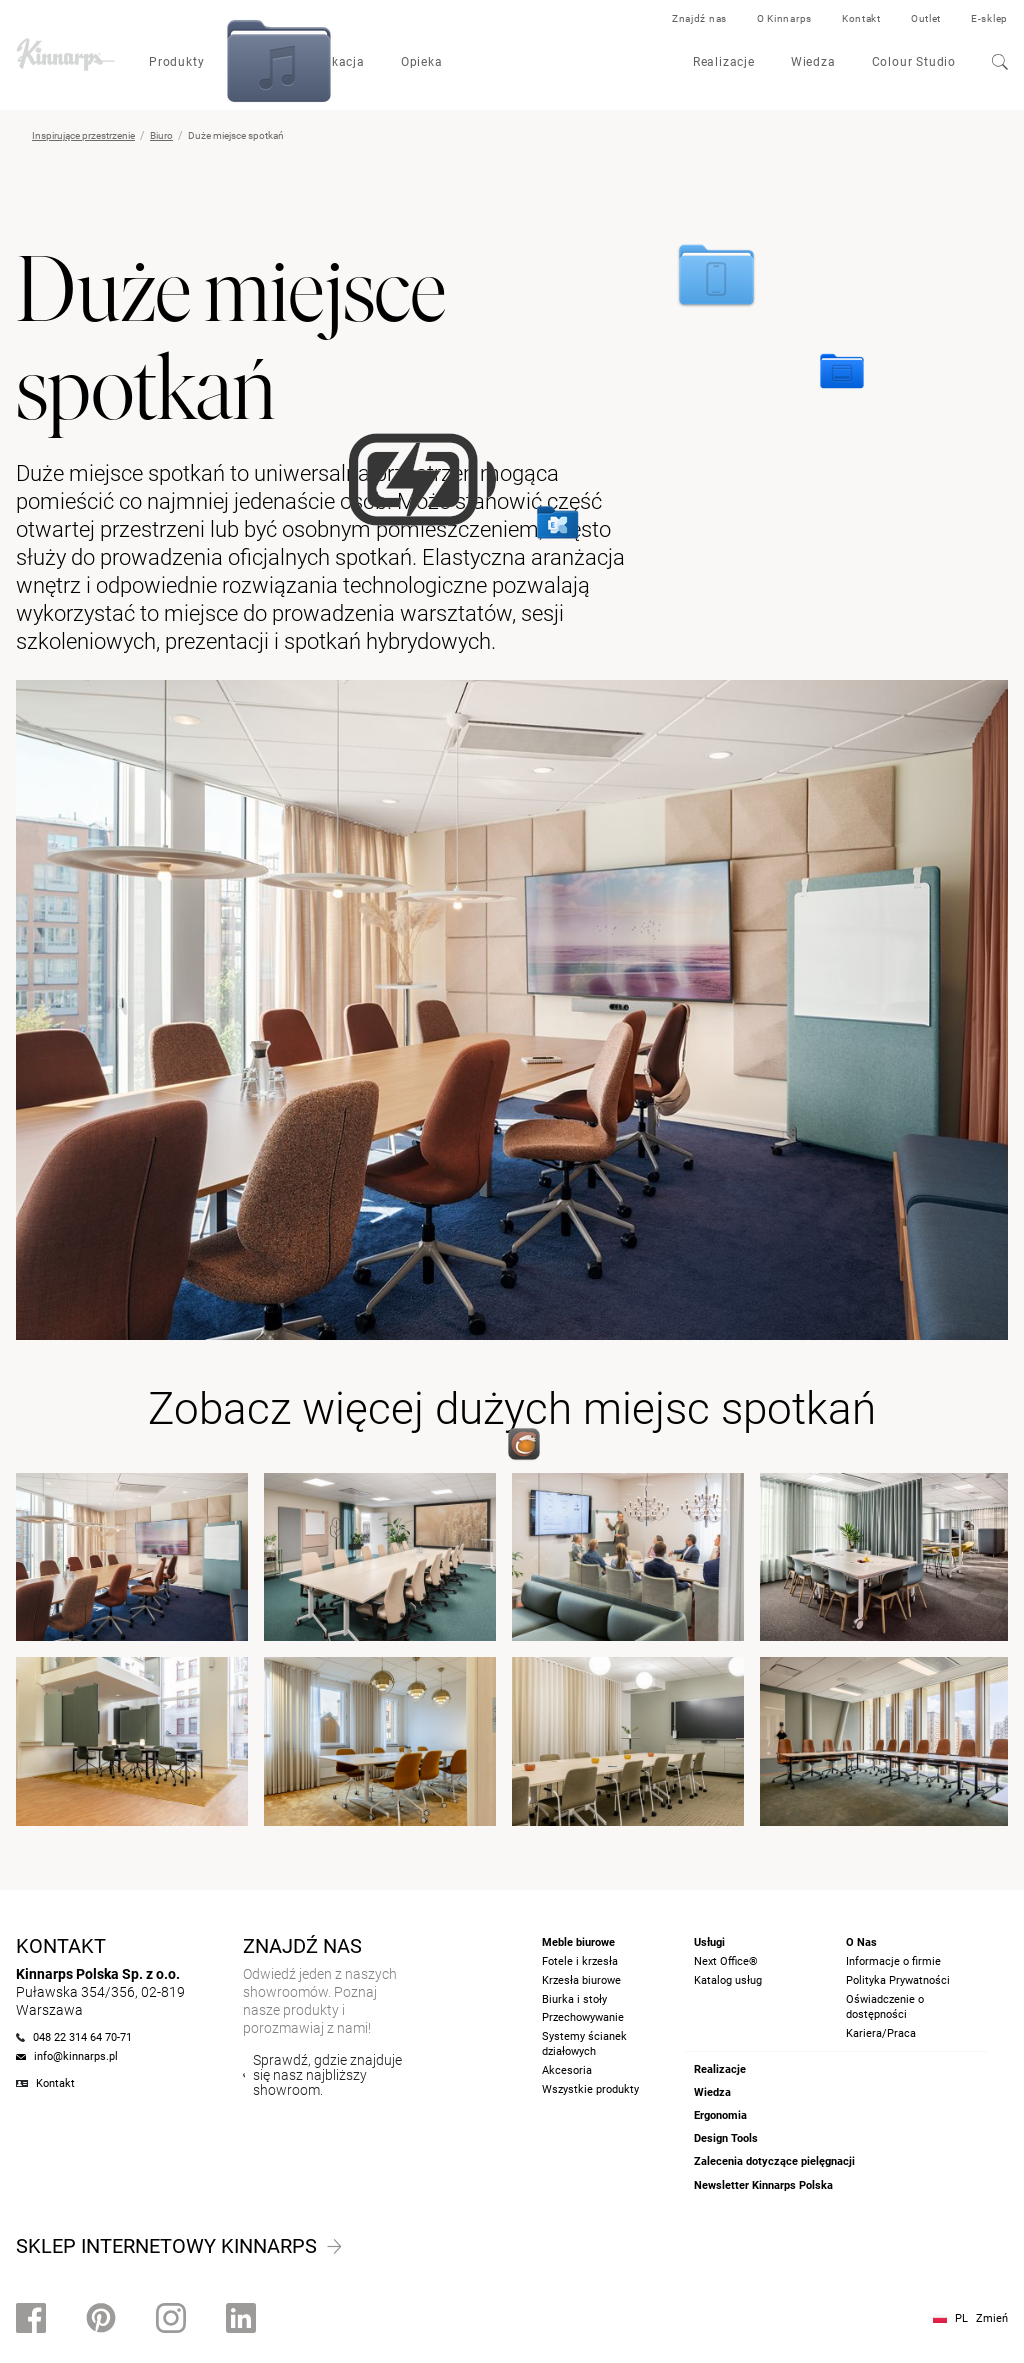  What do you see at coordinates (842, 371) in the screenshot?
I see `open desktop folder` at bounding box center [842, 371].